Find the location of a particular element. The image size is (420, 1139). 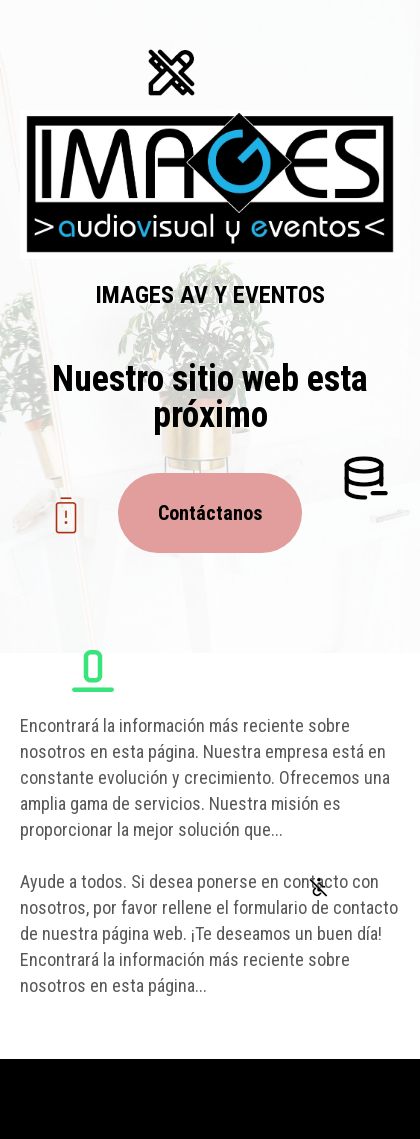

align selected elements to the bottom is located at coordinates (93, 671).